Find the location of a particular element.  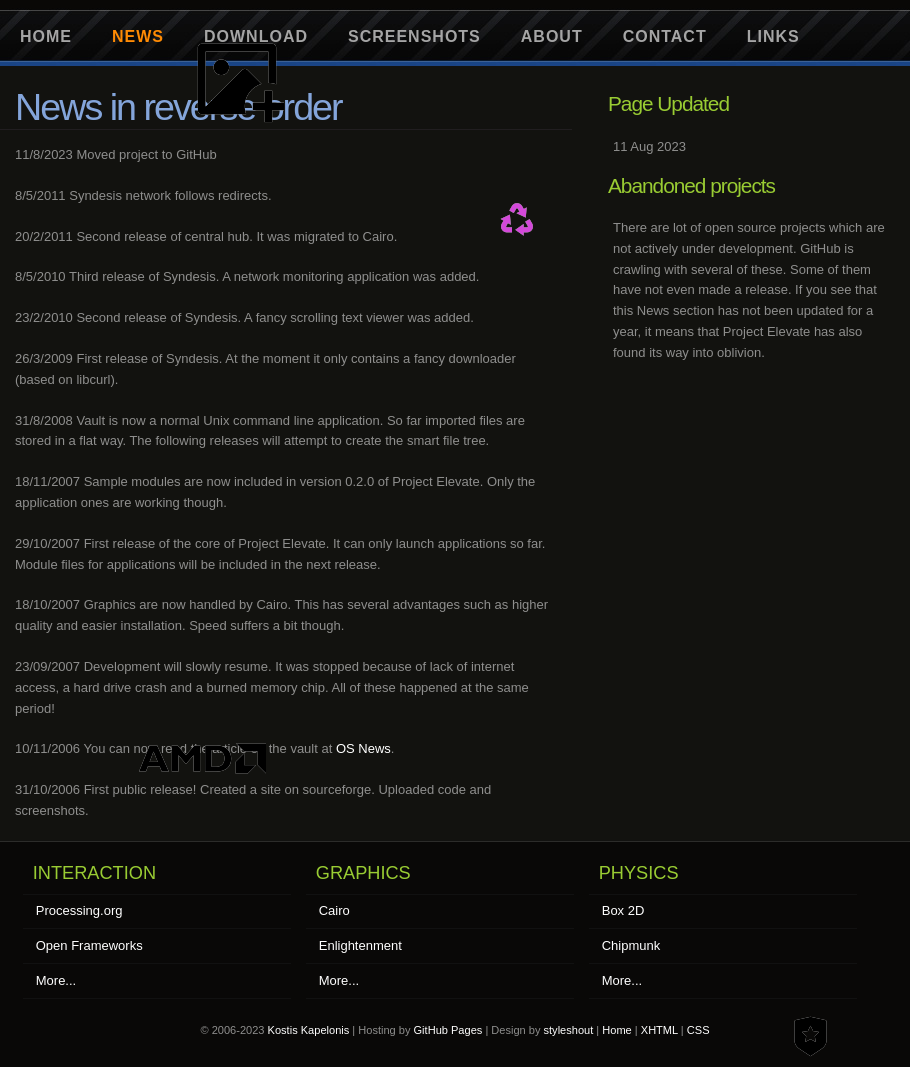

add a new image or photo is located at coordinates (237, 79).